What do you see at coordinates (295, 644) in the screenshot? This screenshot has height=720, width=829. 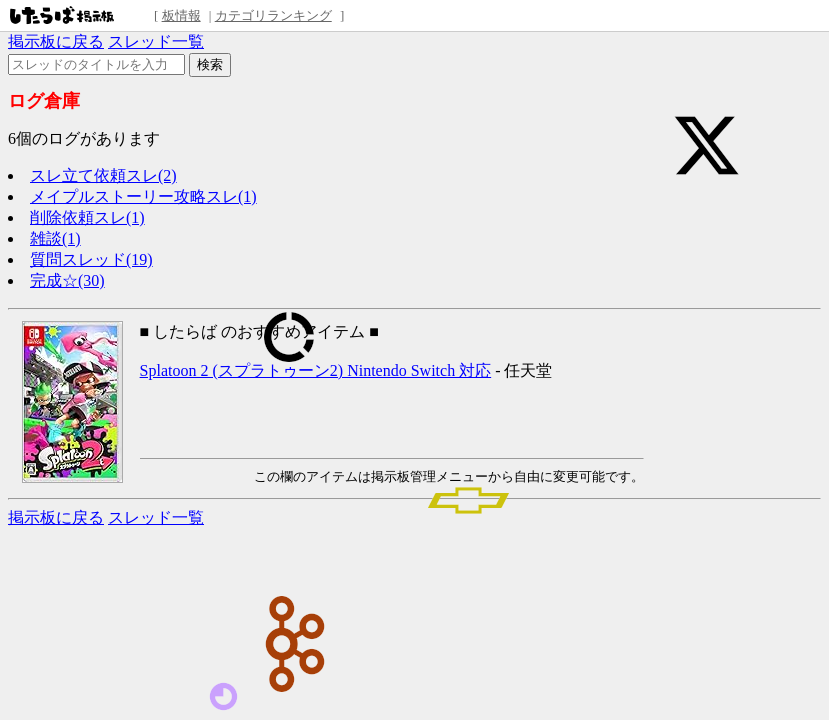 I see `Apache Kafka logo` at bounding box center [295, 644].